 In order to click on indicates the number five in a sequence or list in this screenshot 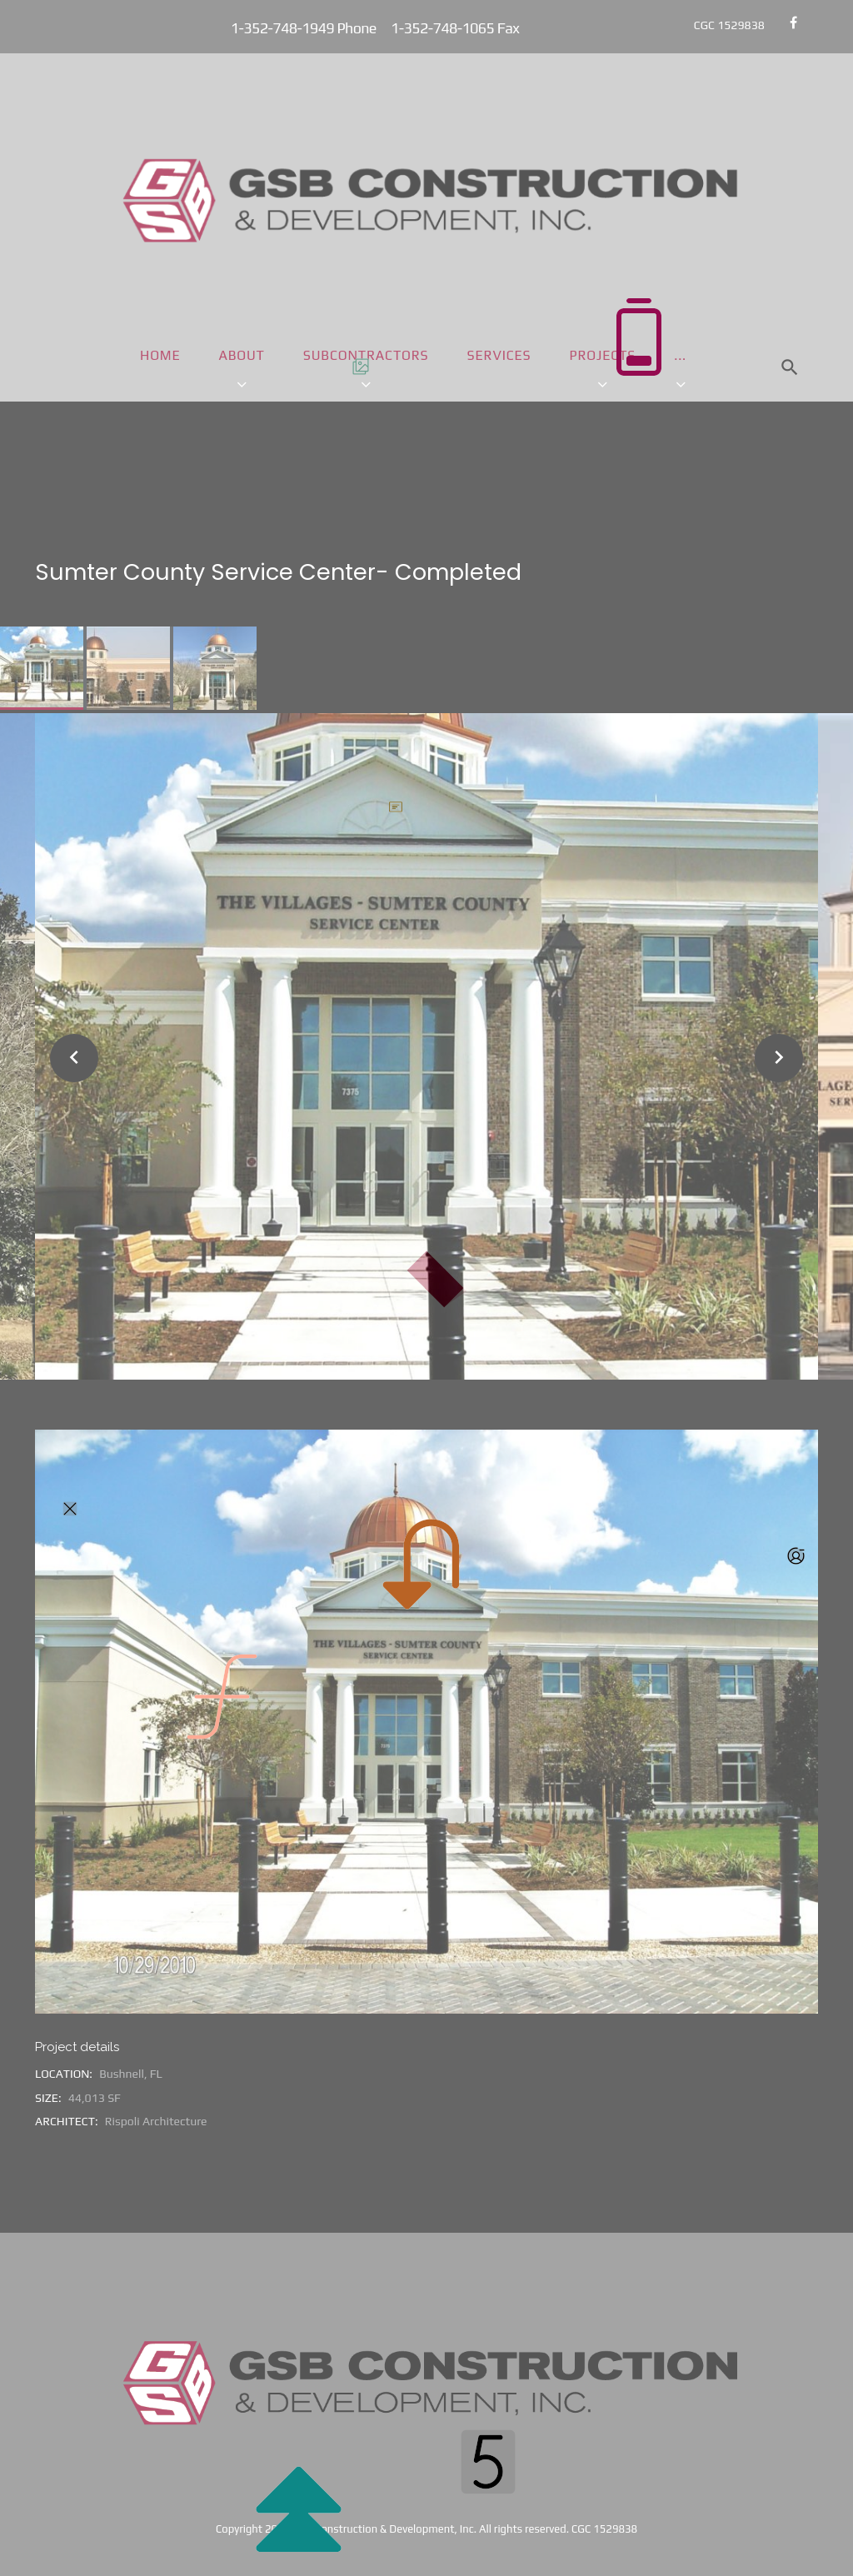, I will do `click(488, 2462)`.